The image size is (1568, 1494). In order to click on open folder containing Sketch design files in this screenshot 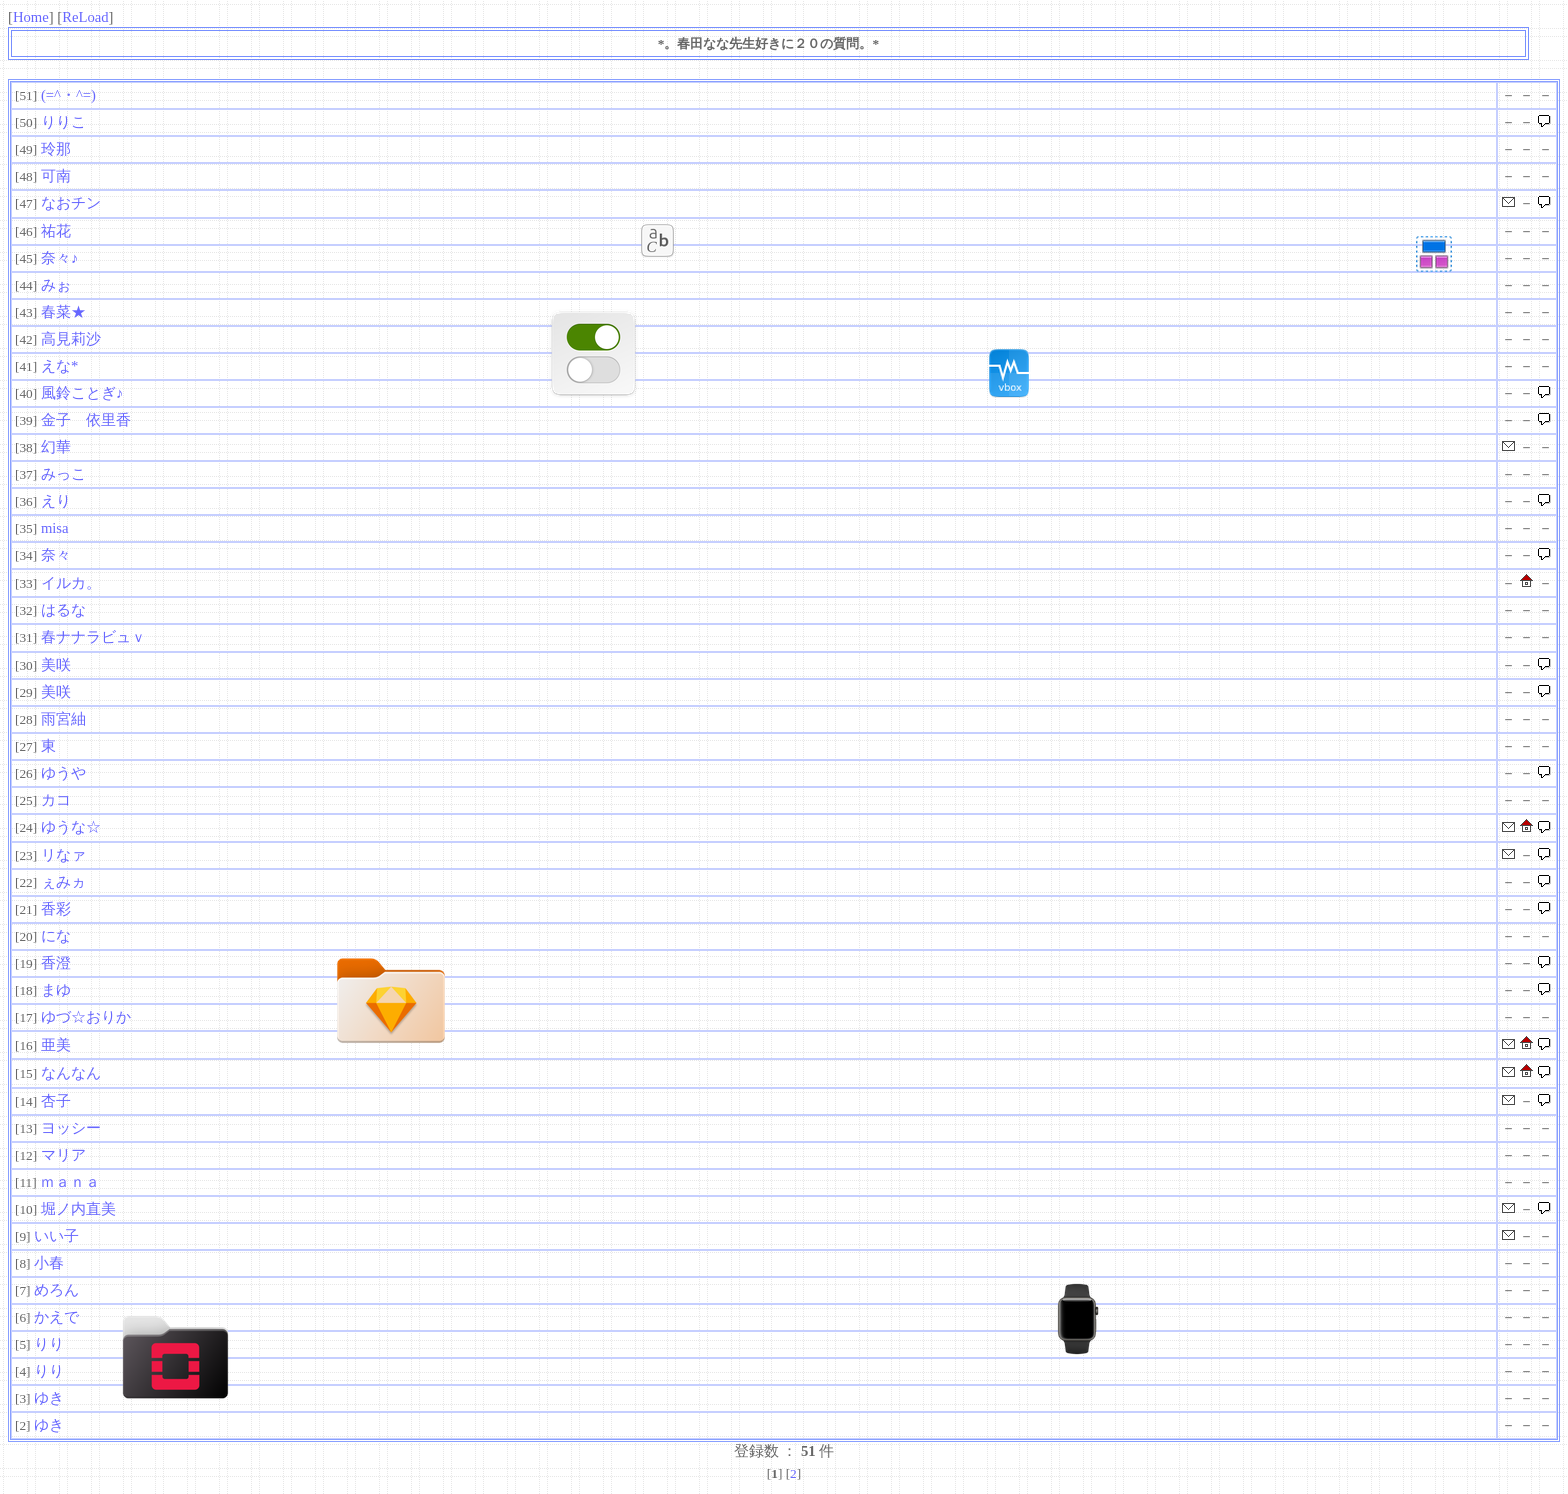, I will do `click(390, 1003)`.